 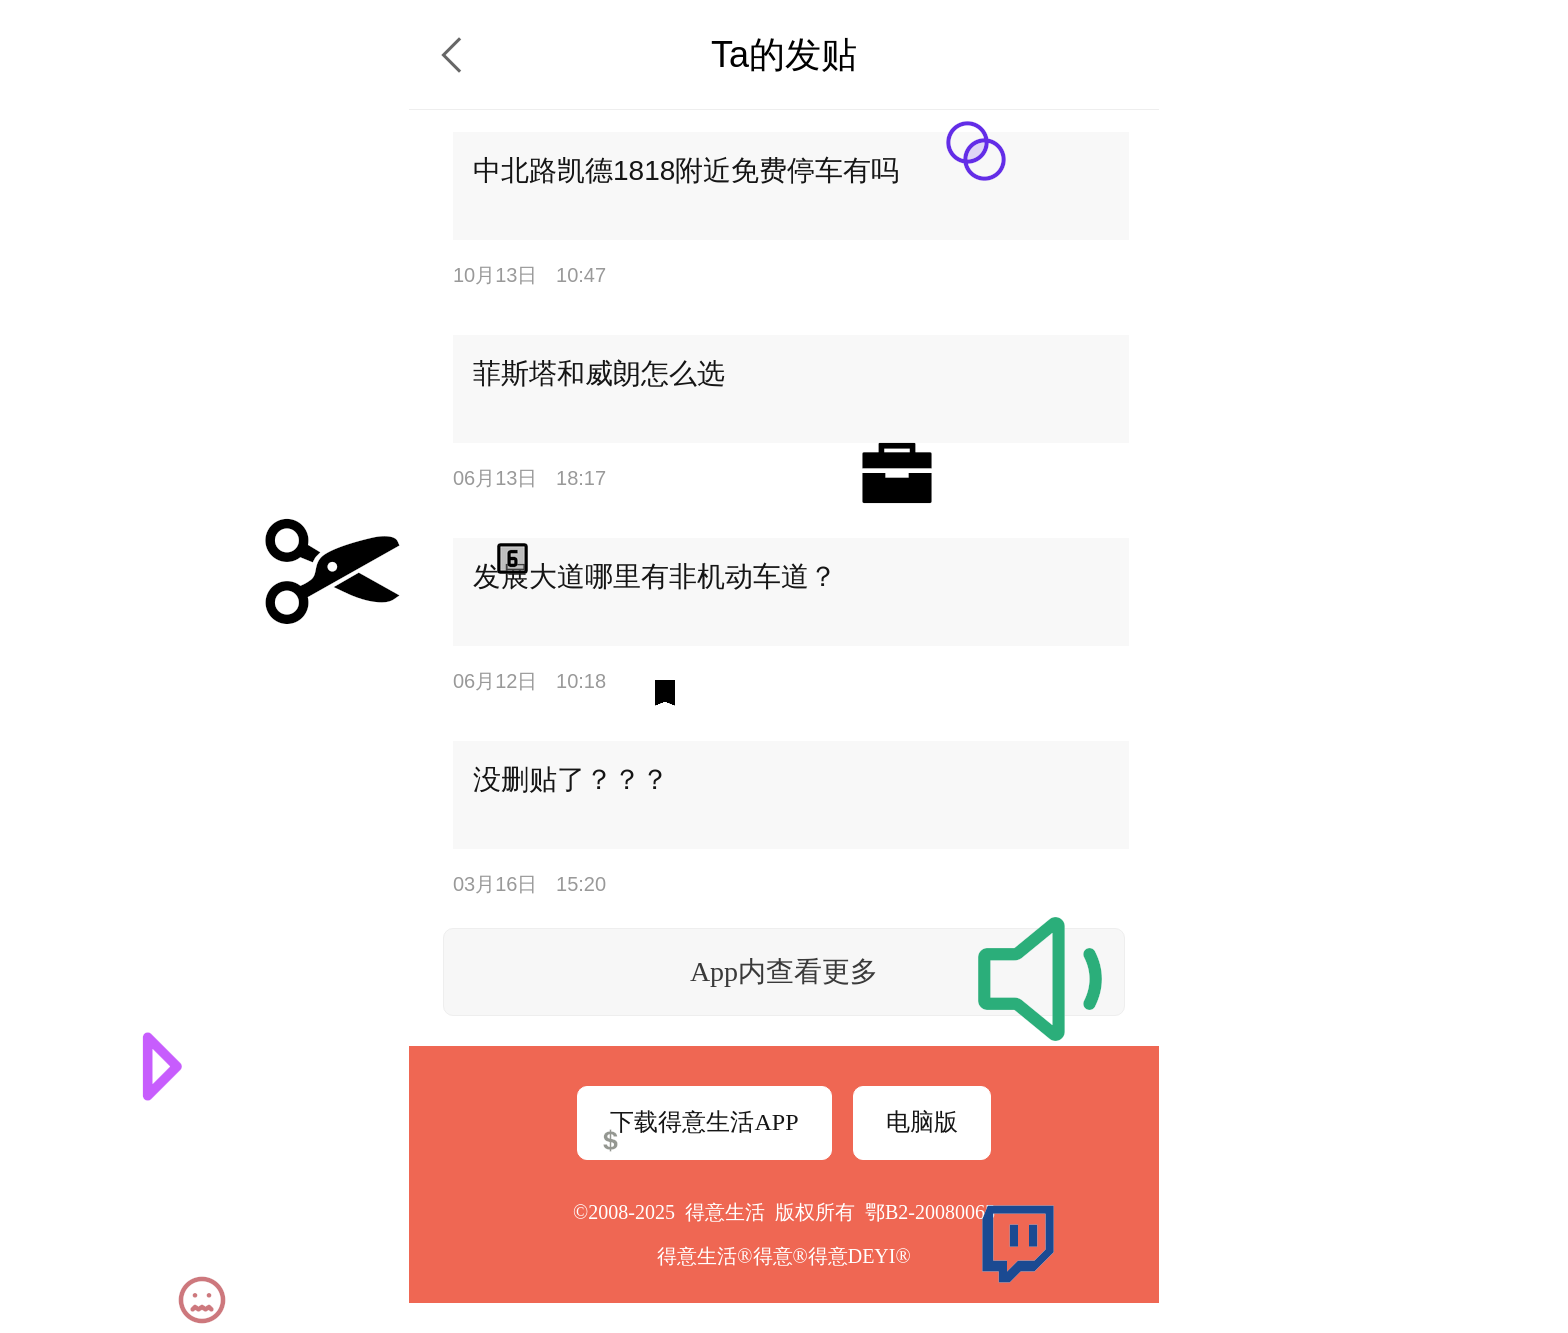 What do you see at coordinates (202, 1300) in the screenshot?
I see `report feeling unwell or sick` at bounding box center [202, 1300].